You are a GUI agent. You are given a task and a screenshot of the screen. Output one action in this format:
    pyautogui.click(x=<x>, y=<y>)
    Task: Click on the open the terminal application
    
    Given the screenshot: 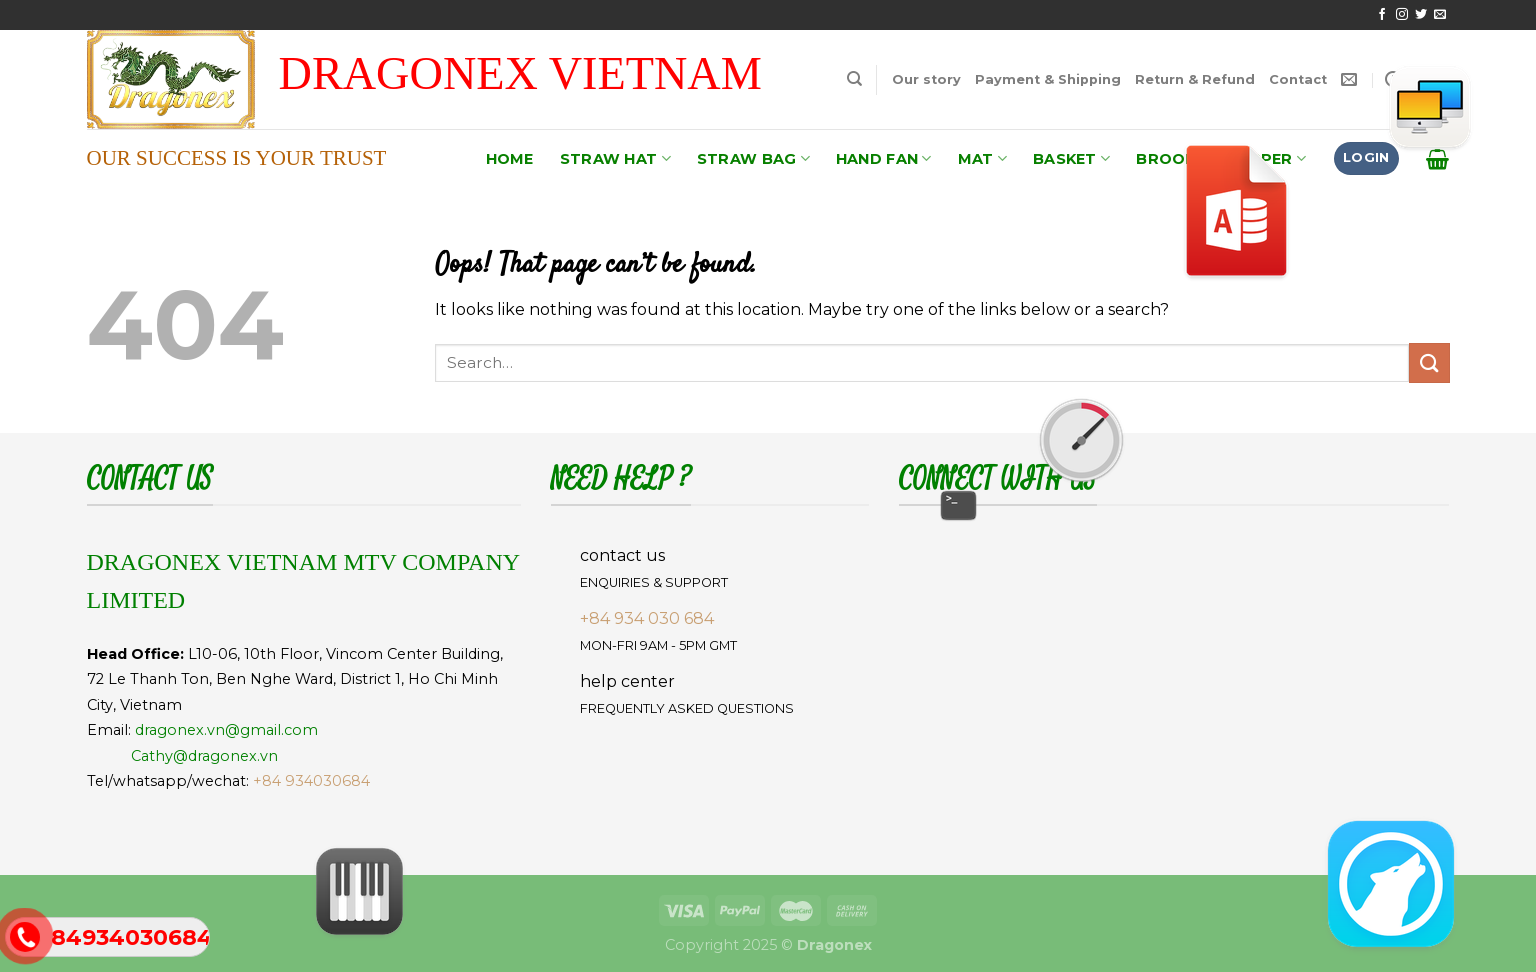 What is the action you would take?
    pyautogui.click(x=958, y=505)
    